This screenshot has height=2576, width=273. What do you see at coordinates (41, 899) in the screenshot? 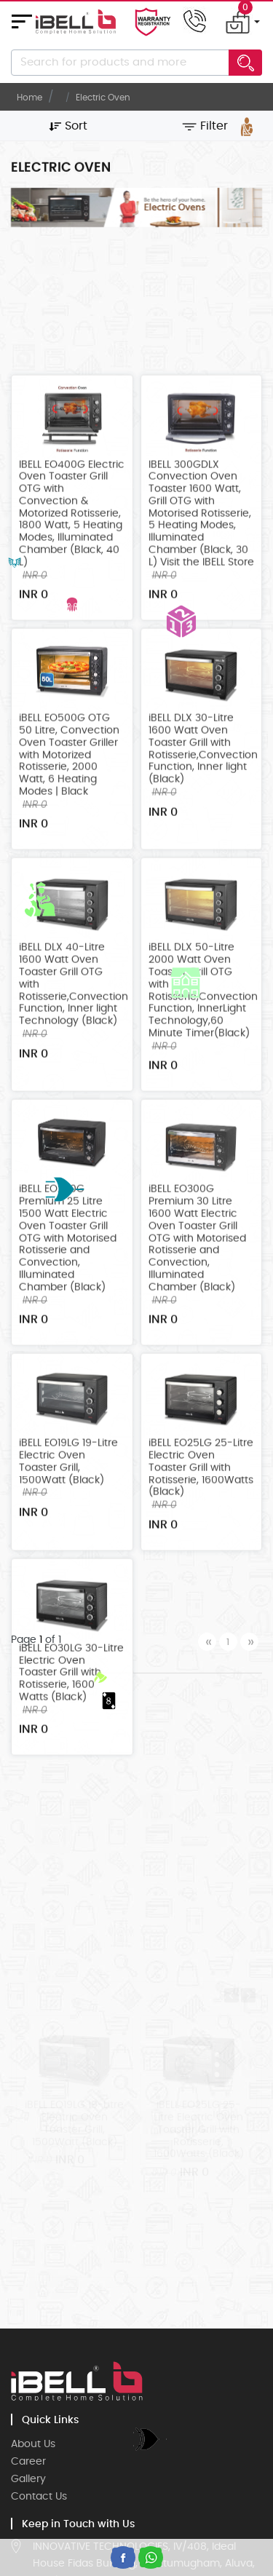
I see `the empress tarot card` at bounding box center [41, 899].